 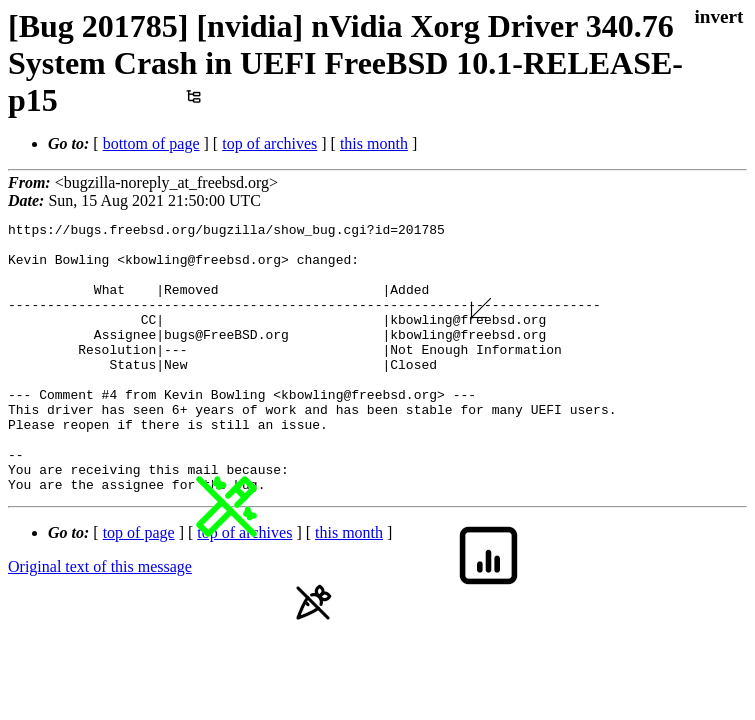 What do you see at coordinates (226, 506) in the screenshot?
I see `disable magic wand or auto-enhance feature` at bounding box center [226, 506].